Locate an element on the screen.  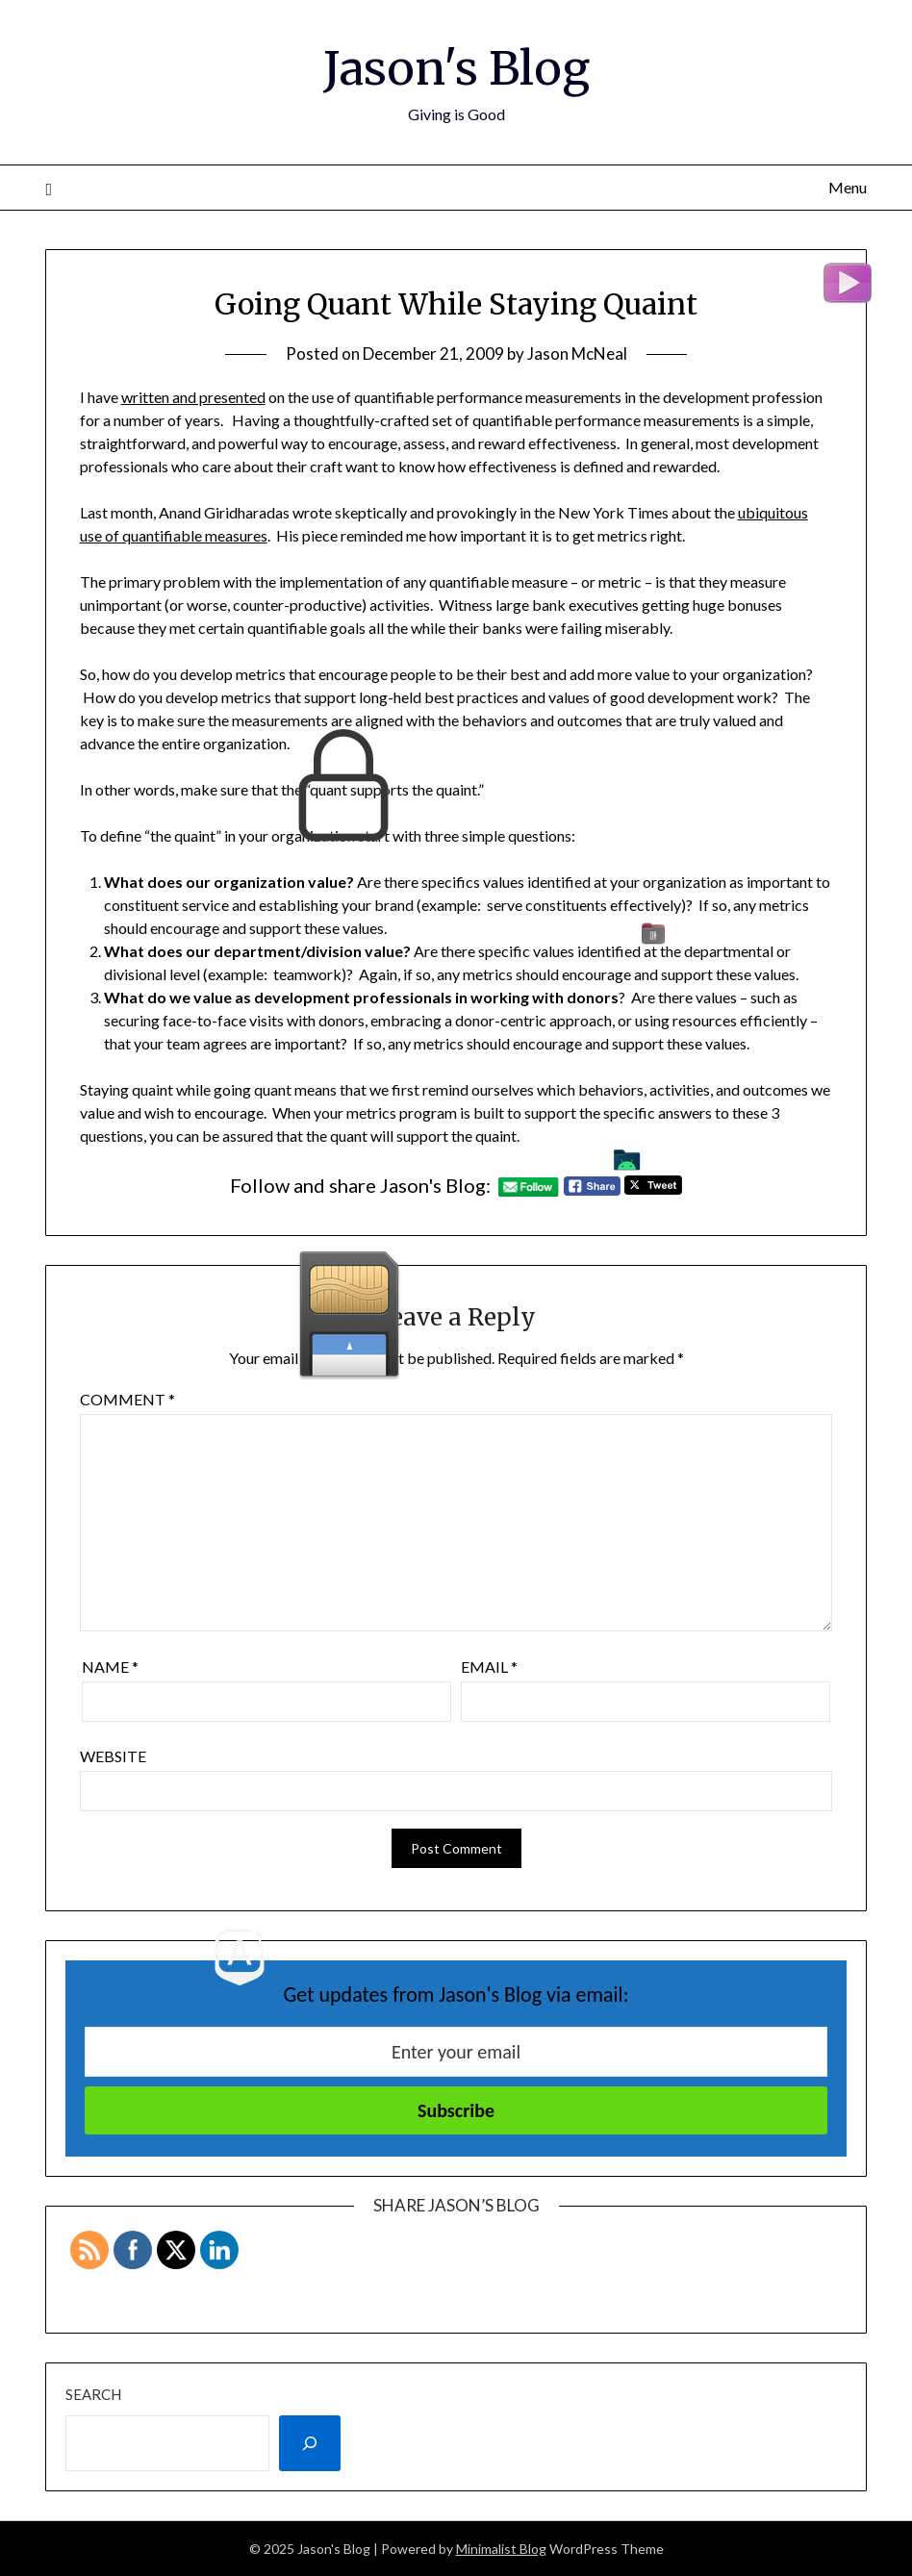
open android files folder is located at coordinates (626, 1160).